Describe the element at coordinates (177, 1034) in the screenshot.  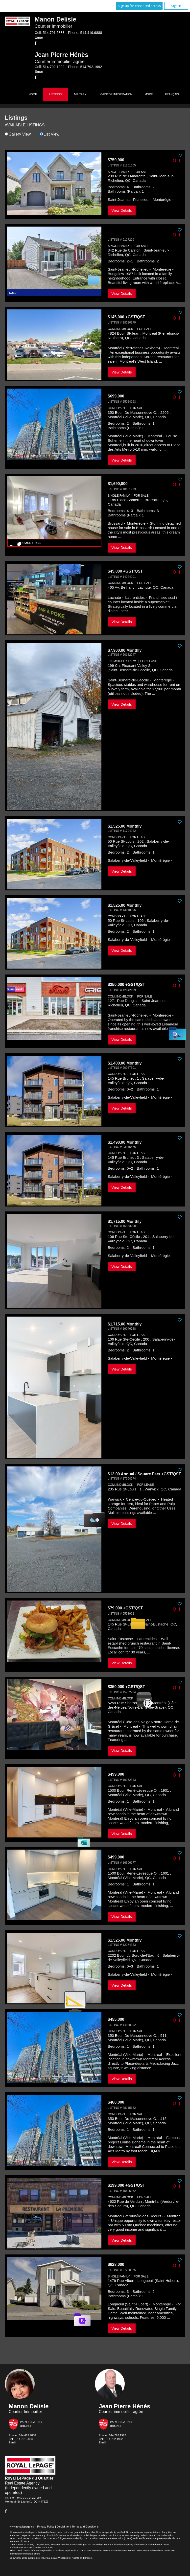
I see `open video recordings folder` at that location.